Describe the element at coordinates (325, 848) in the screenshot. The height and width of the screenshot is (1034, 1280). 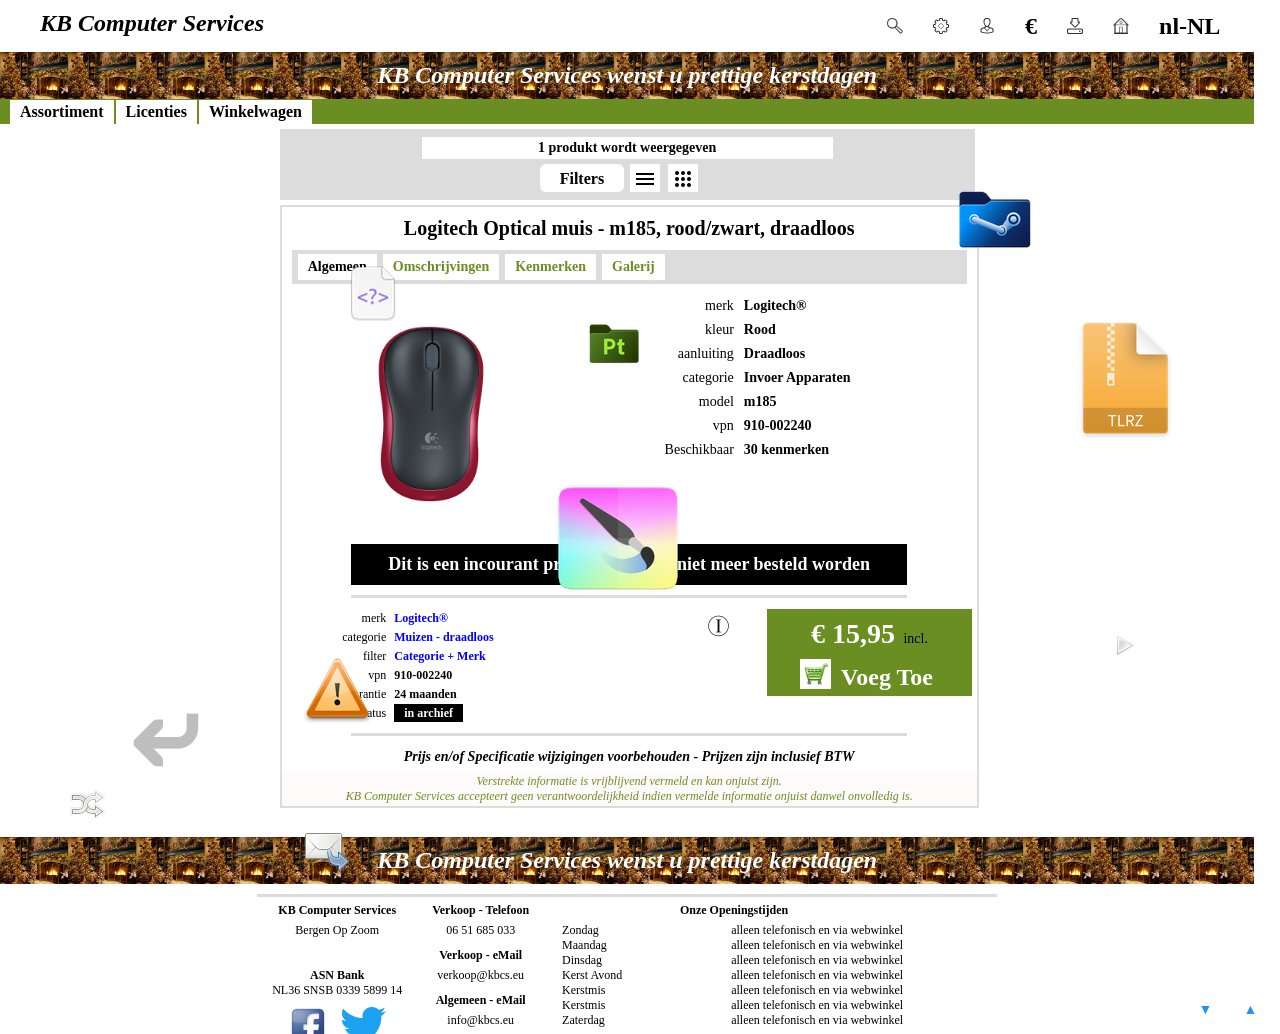
I see `forward this email to another recipient` at that location.